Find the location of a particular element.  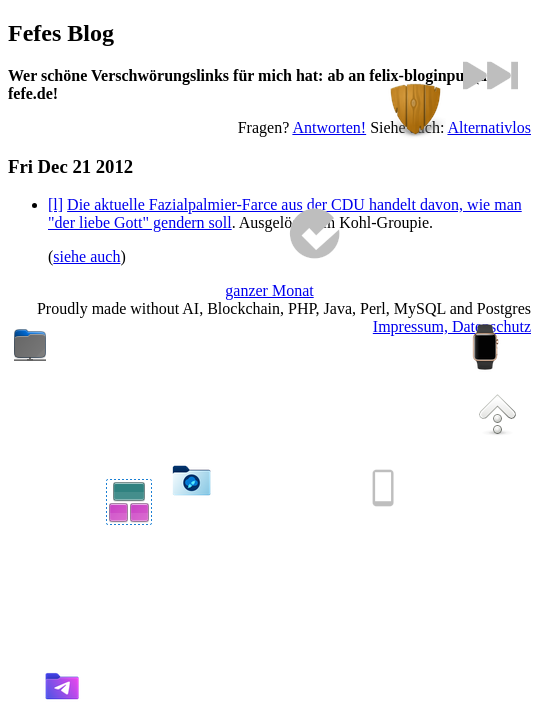

apple watch device icon is located at coordinates (485, 347).